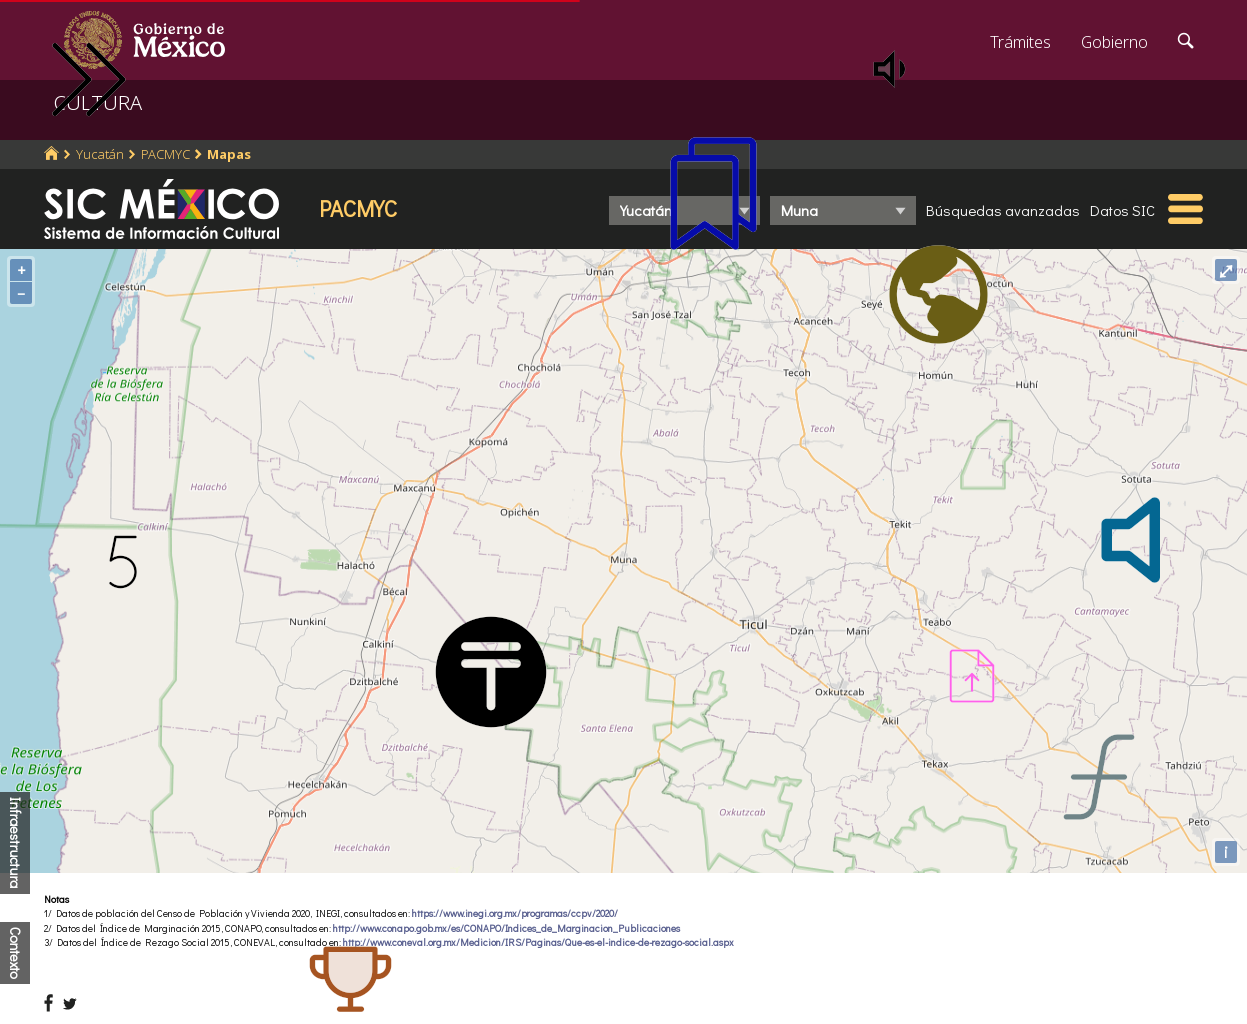 The width and height of the screenshot is (1247, 1024). What do you see at coordinates (1099, 777) in the screenshot?
I see `access mathematical functions or formulas` at bounding box center [1099, 777].